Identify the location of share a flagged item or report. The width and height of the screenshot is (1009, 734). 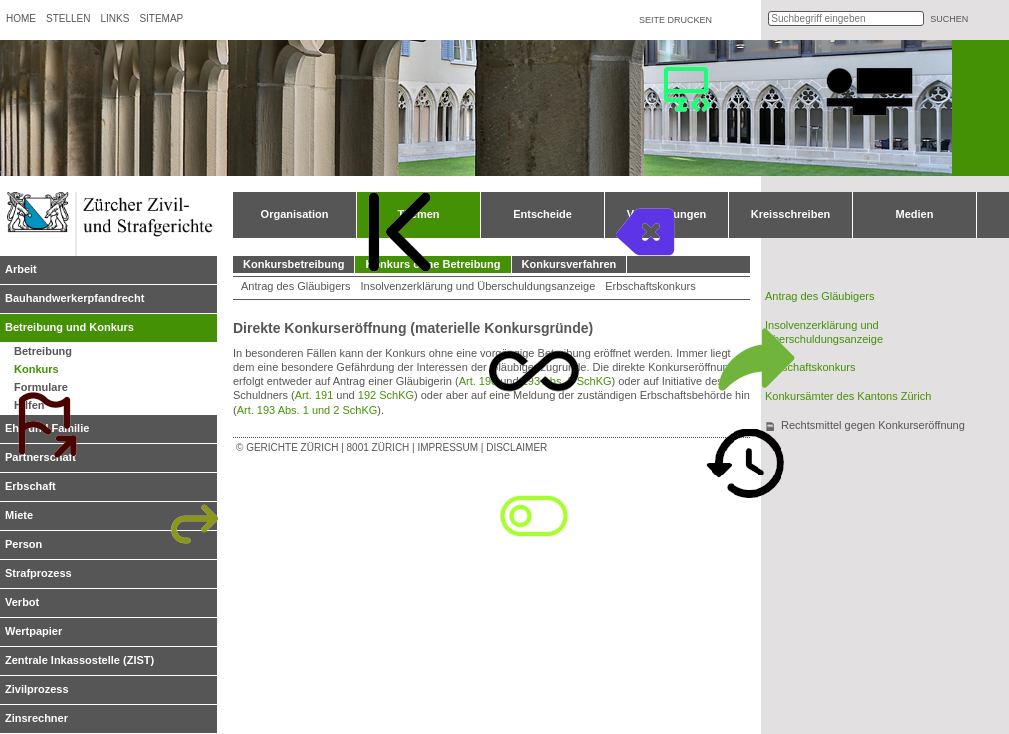
(44, 422).